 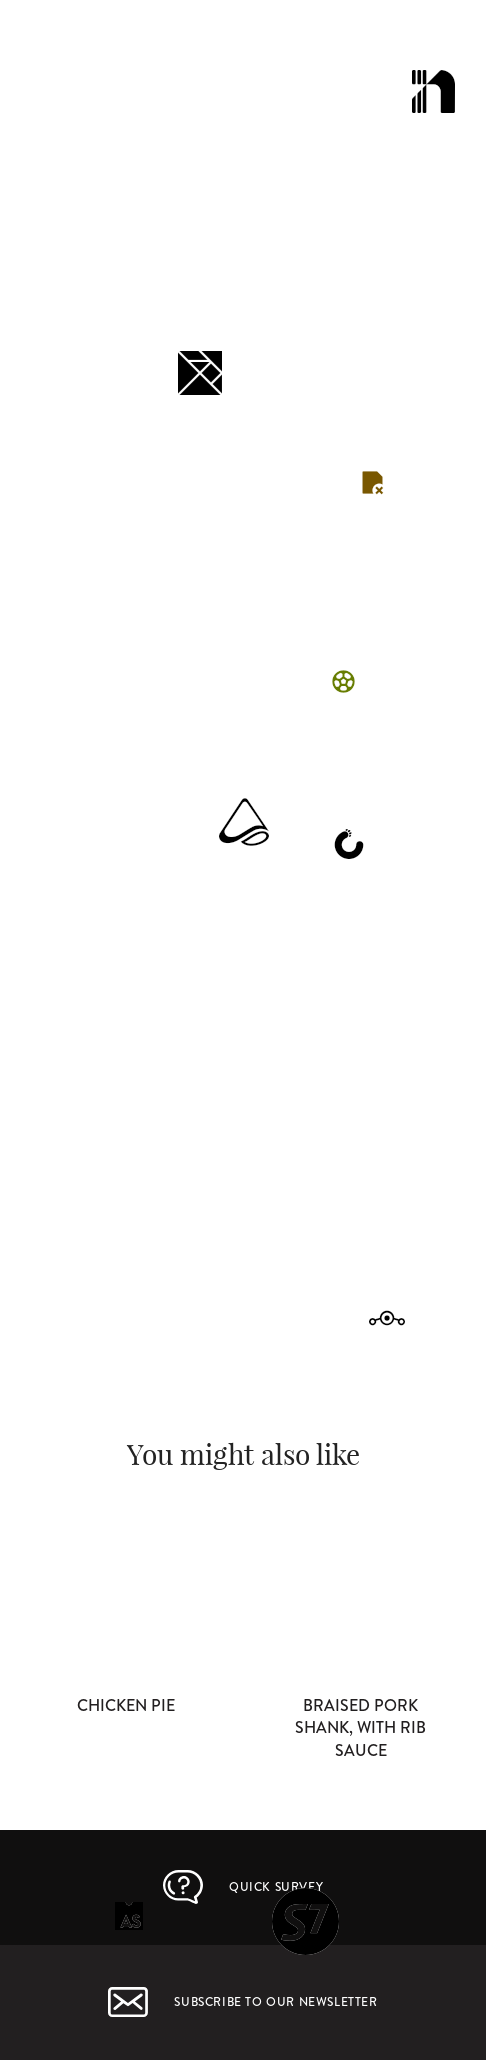 I want to click on elm programming language logo, so click(x=200, y=373).